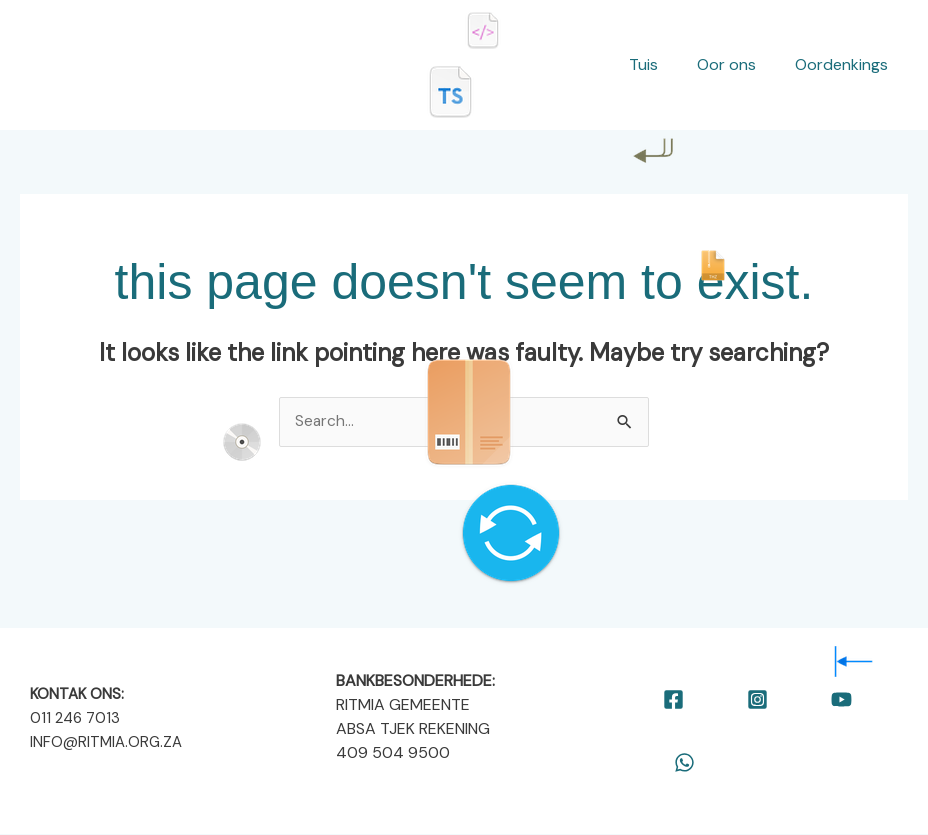  Describe the element at coordinates (652, 150) in the screenshot. I see `reply to all recipients of an email` at that location.